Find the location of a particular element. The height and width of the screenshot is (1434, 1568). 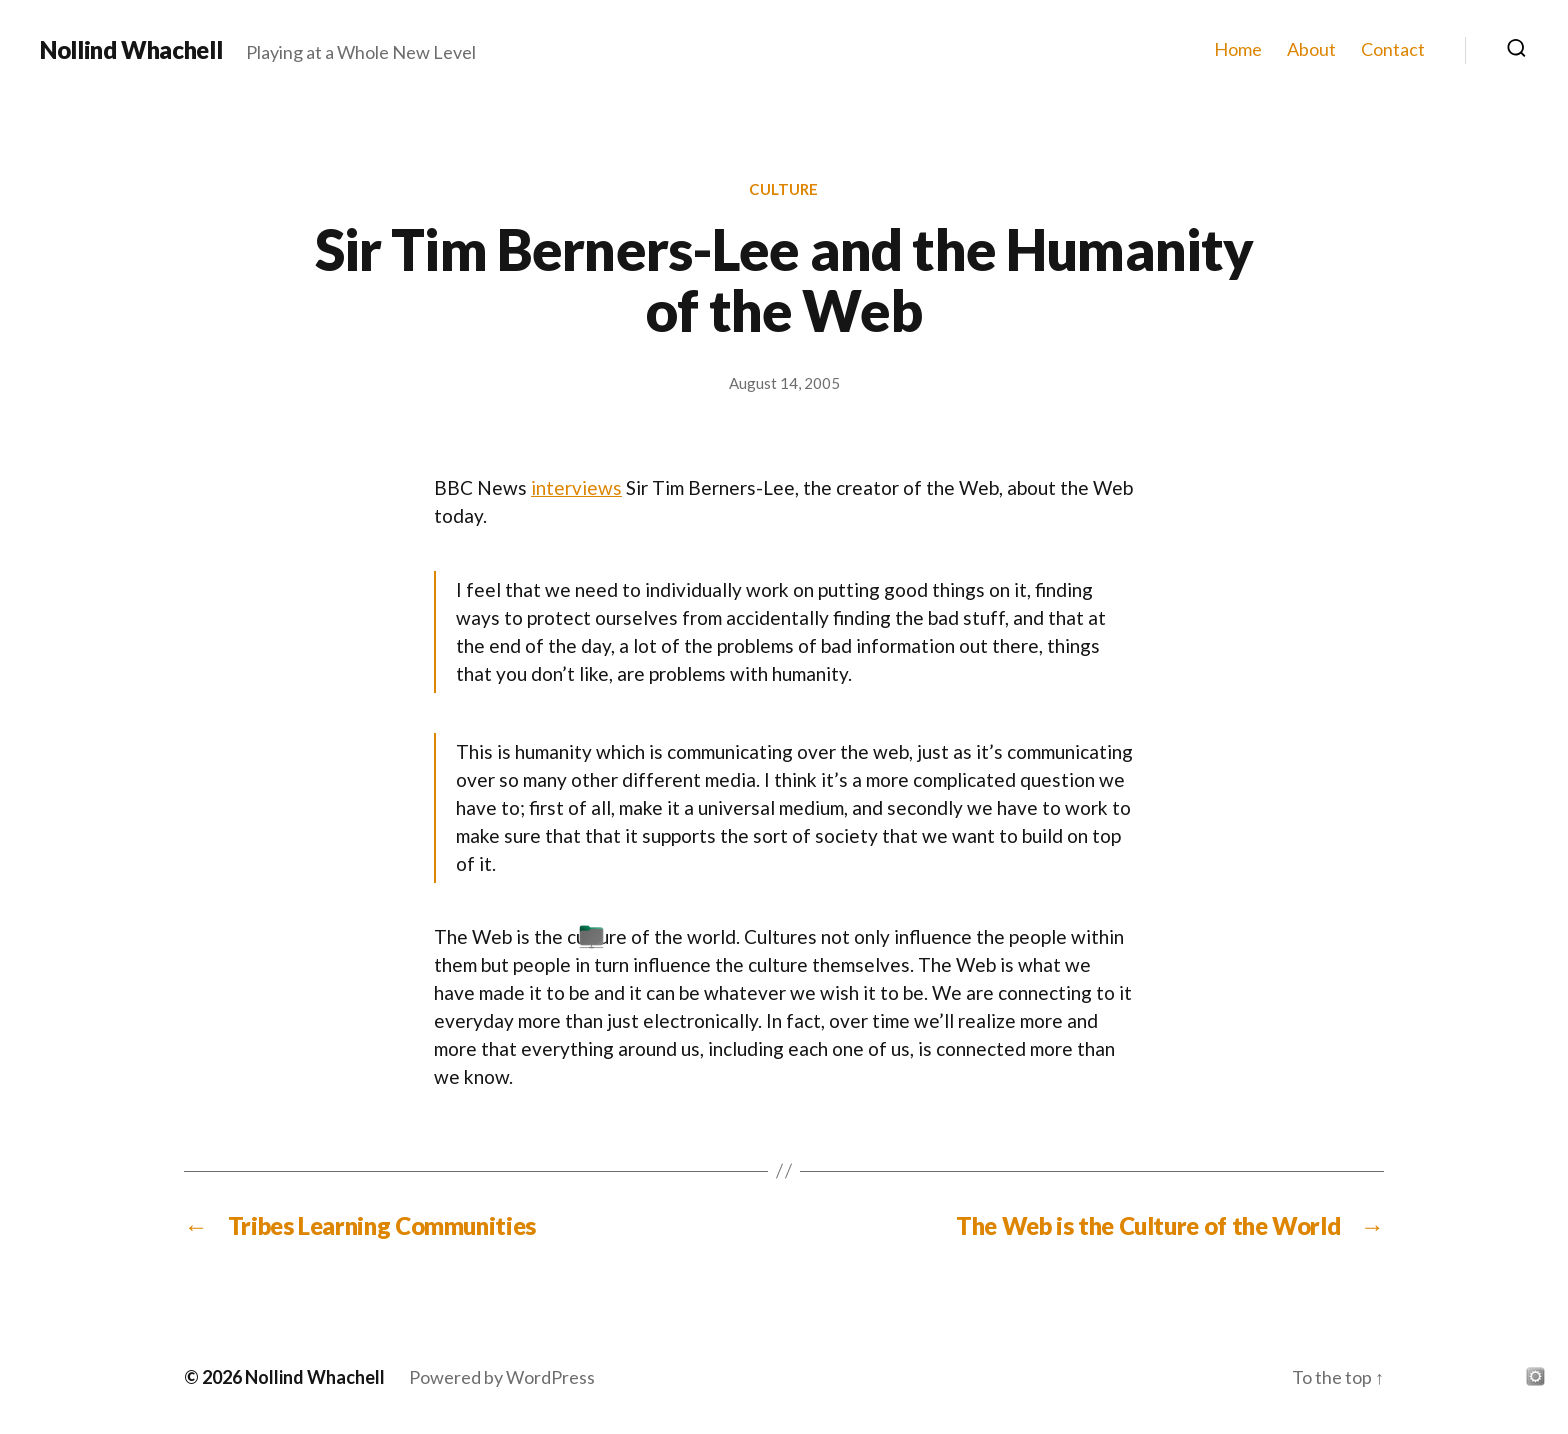

shared library file type indicator is located at coordinates (1535, 1376).